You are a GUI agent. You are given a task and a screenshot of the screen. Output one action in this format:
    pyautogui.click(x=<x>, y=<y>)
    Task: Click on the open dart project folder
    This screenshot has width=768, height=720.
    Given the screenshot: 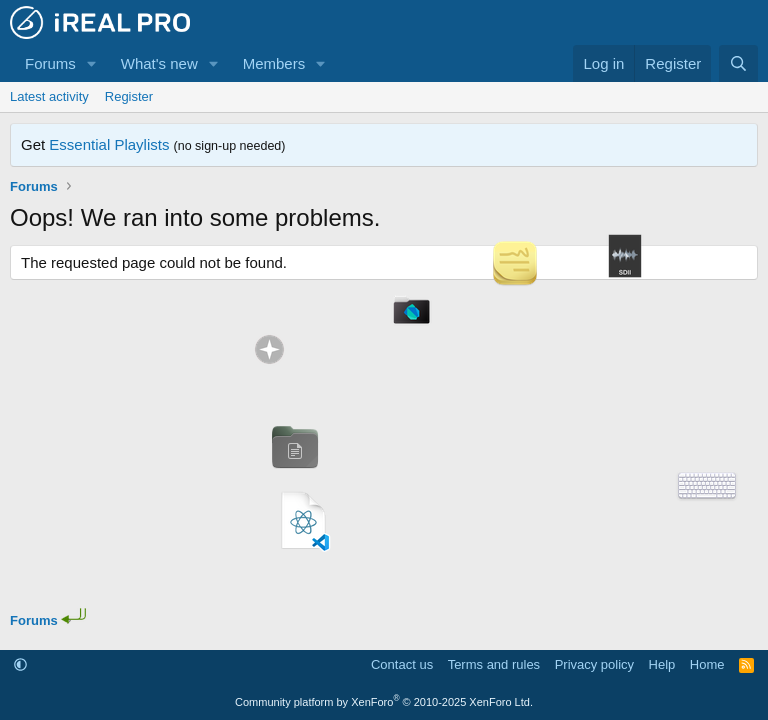 What is the action you would take?
    pyautogui.click(x=411, y=310)
    